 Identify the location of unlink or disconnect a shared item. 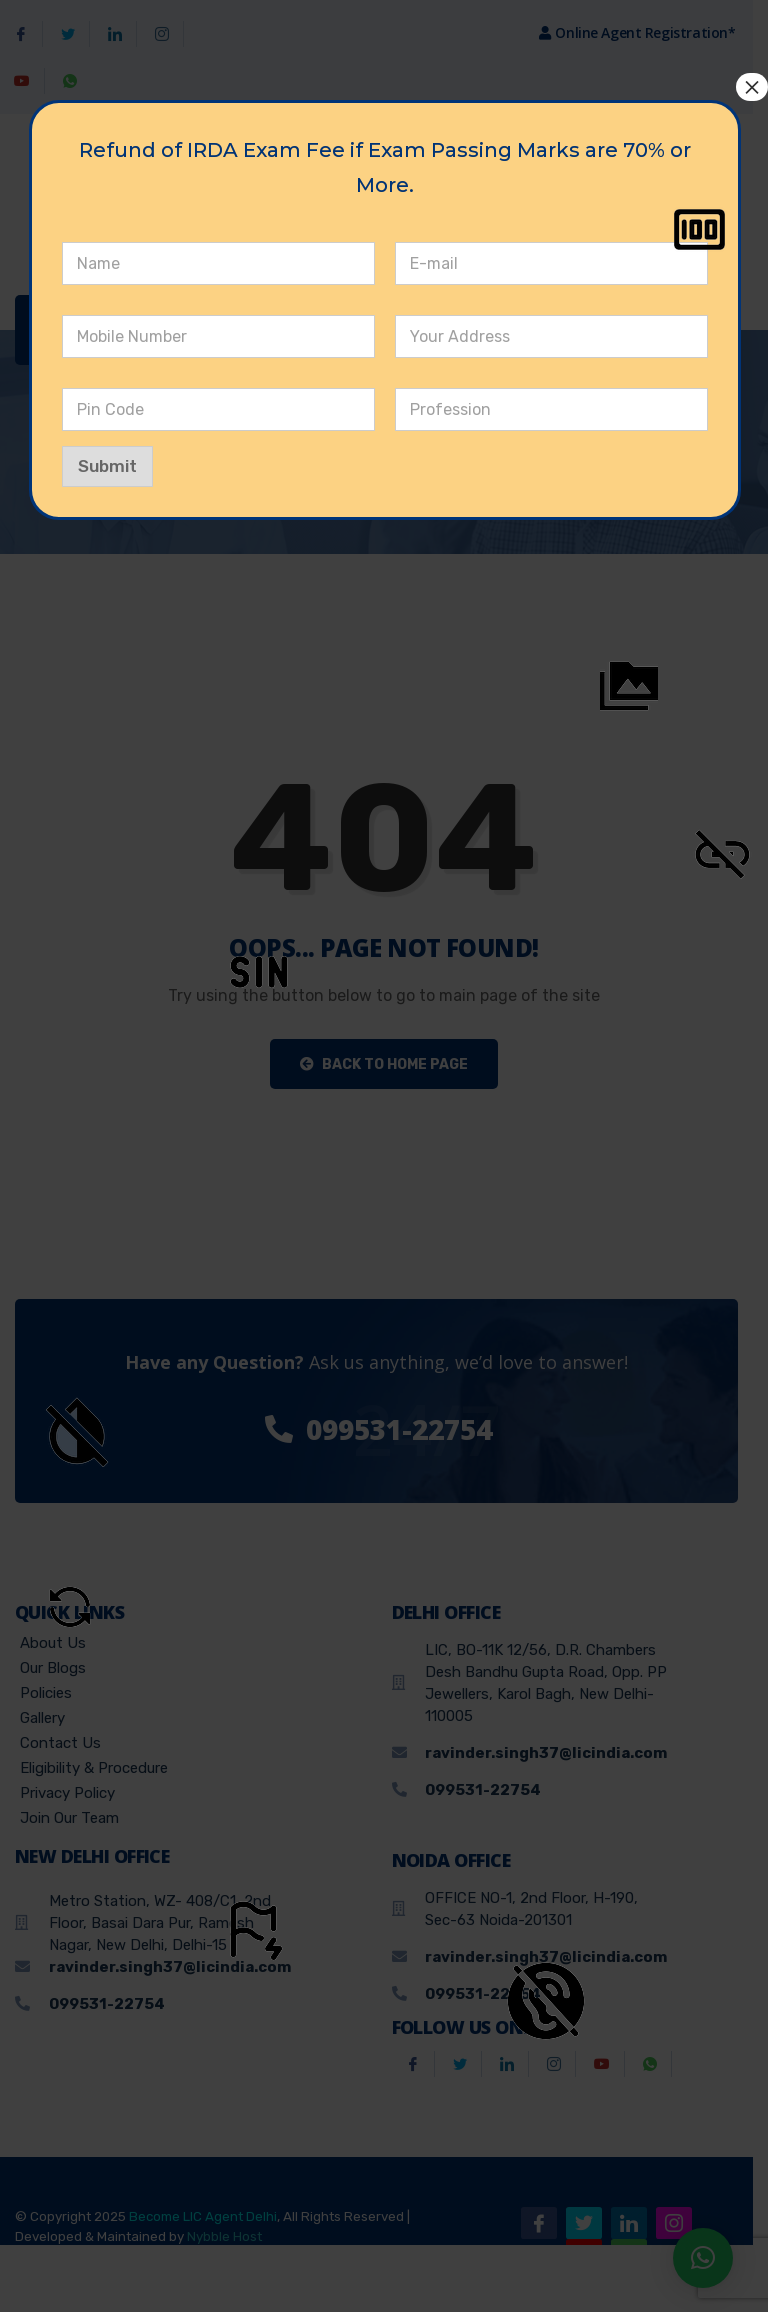
(722, 854).